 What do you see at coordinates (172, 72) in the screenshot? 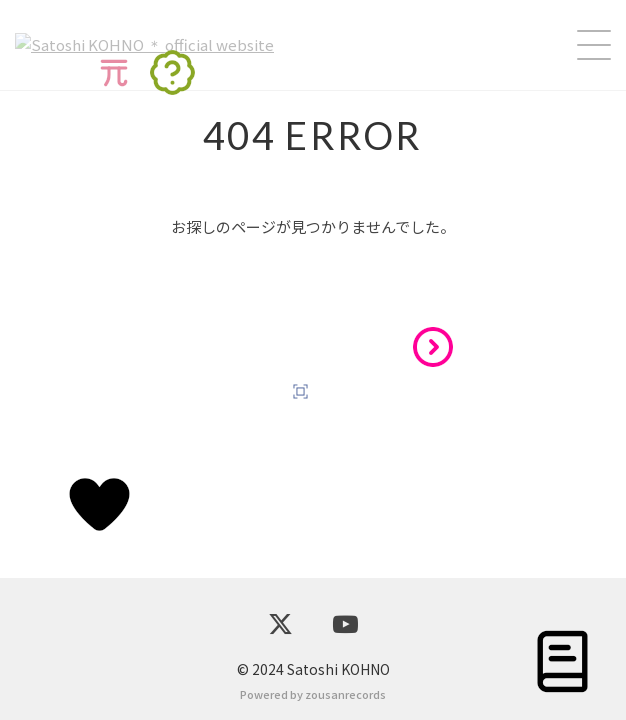
I see `access help or FAQ section` at bounding box center [172, 72].